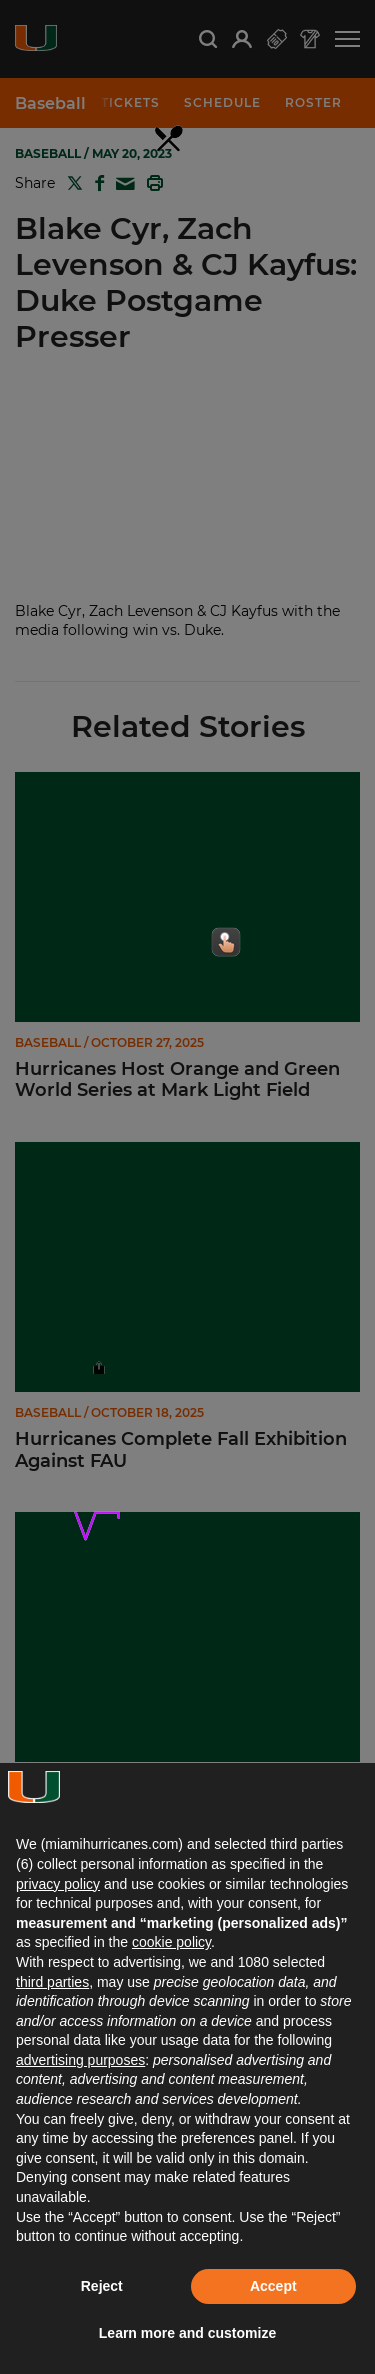 This screenshot has height=2374, width=375. I want to click on view restaurant or dining options, so click(168, 138).